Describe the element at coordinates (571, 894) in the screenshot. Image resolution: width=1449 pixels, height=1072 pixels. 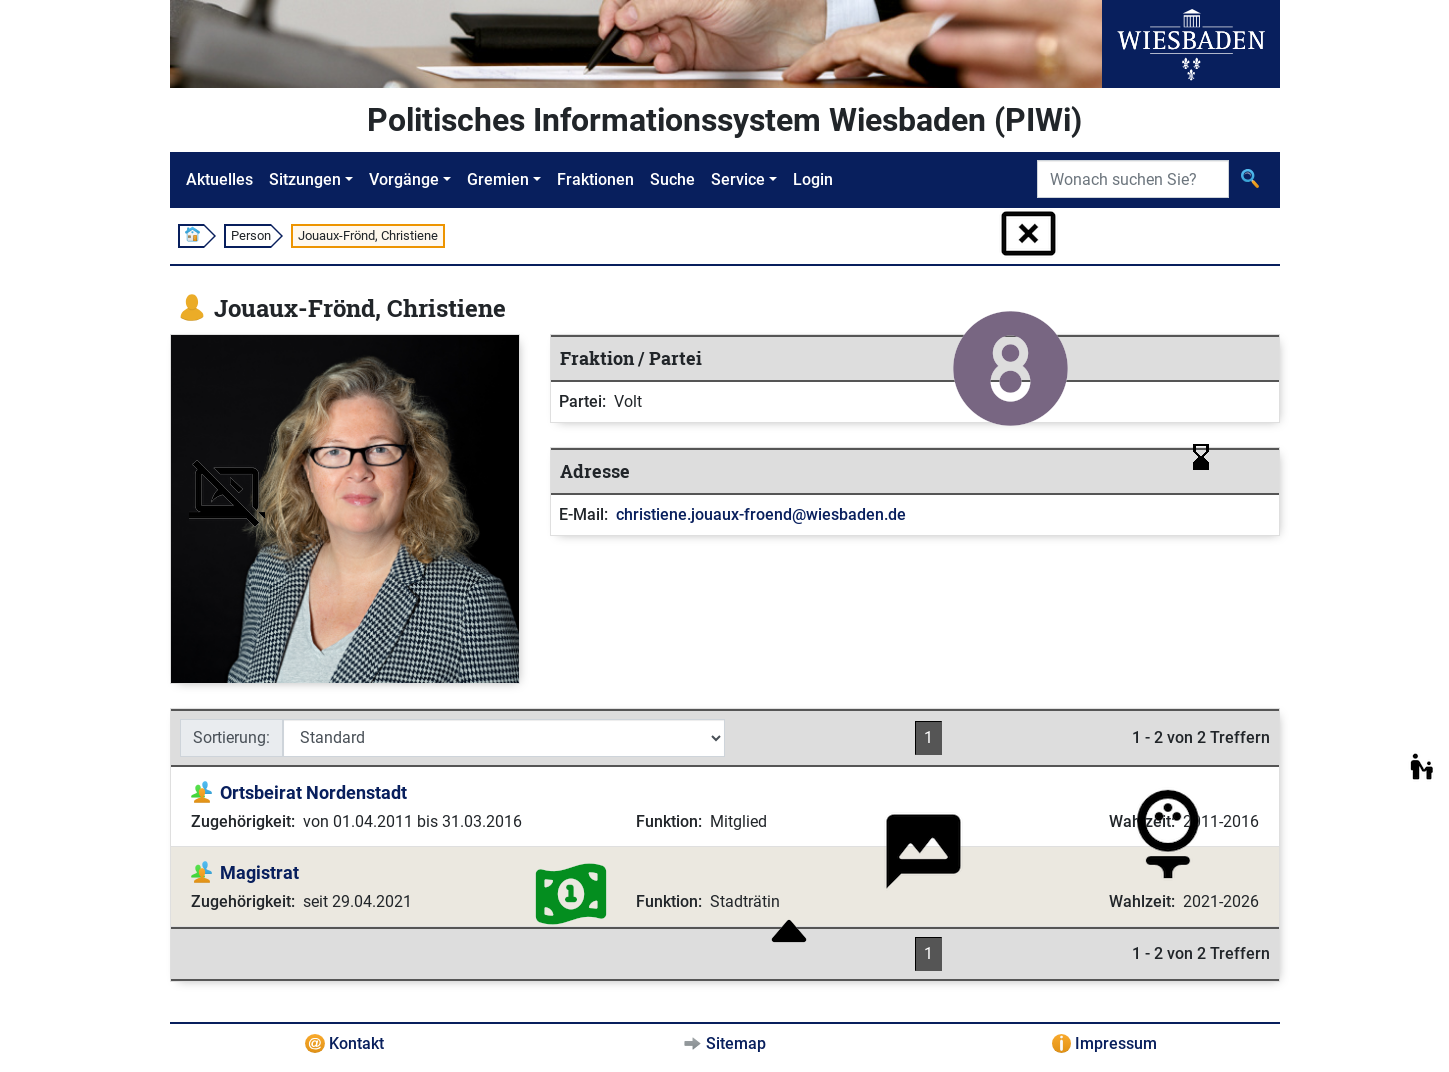
I see `view payment or billing information` at that location.